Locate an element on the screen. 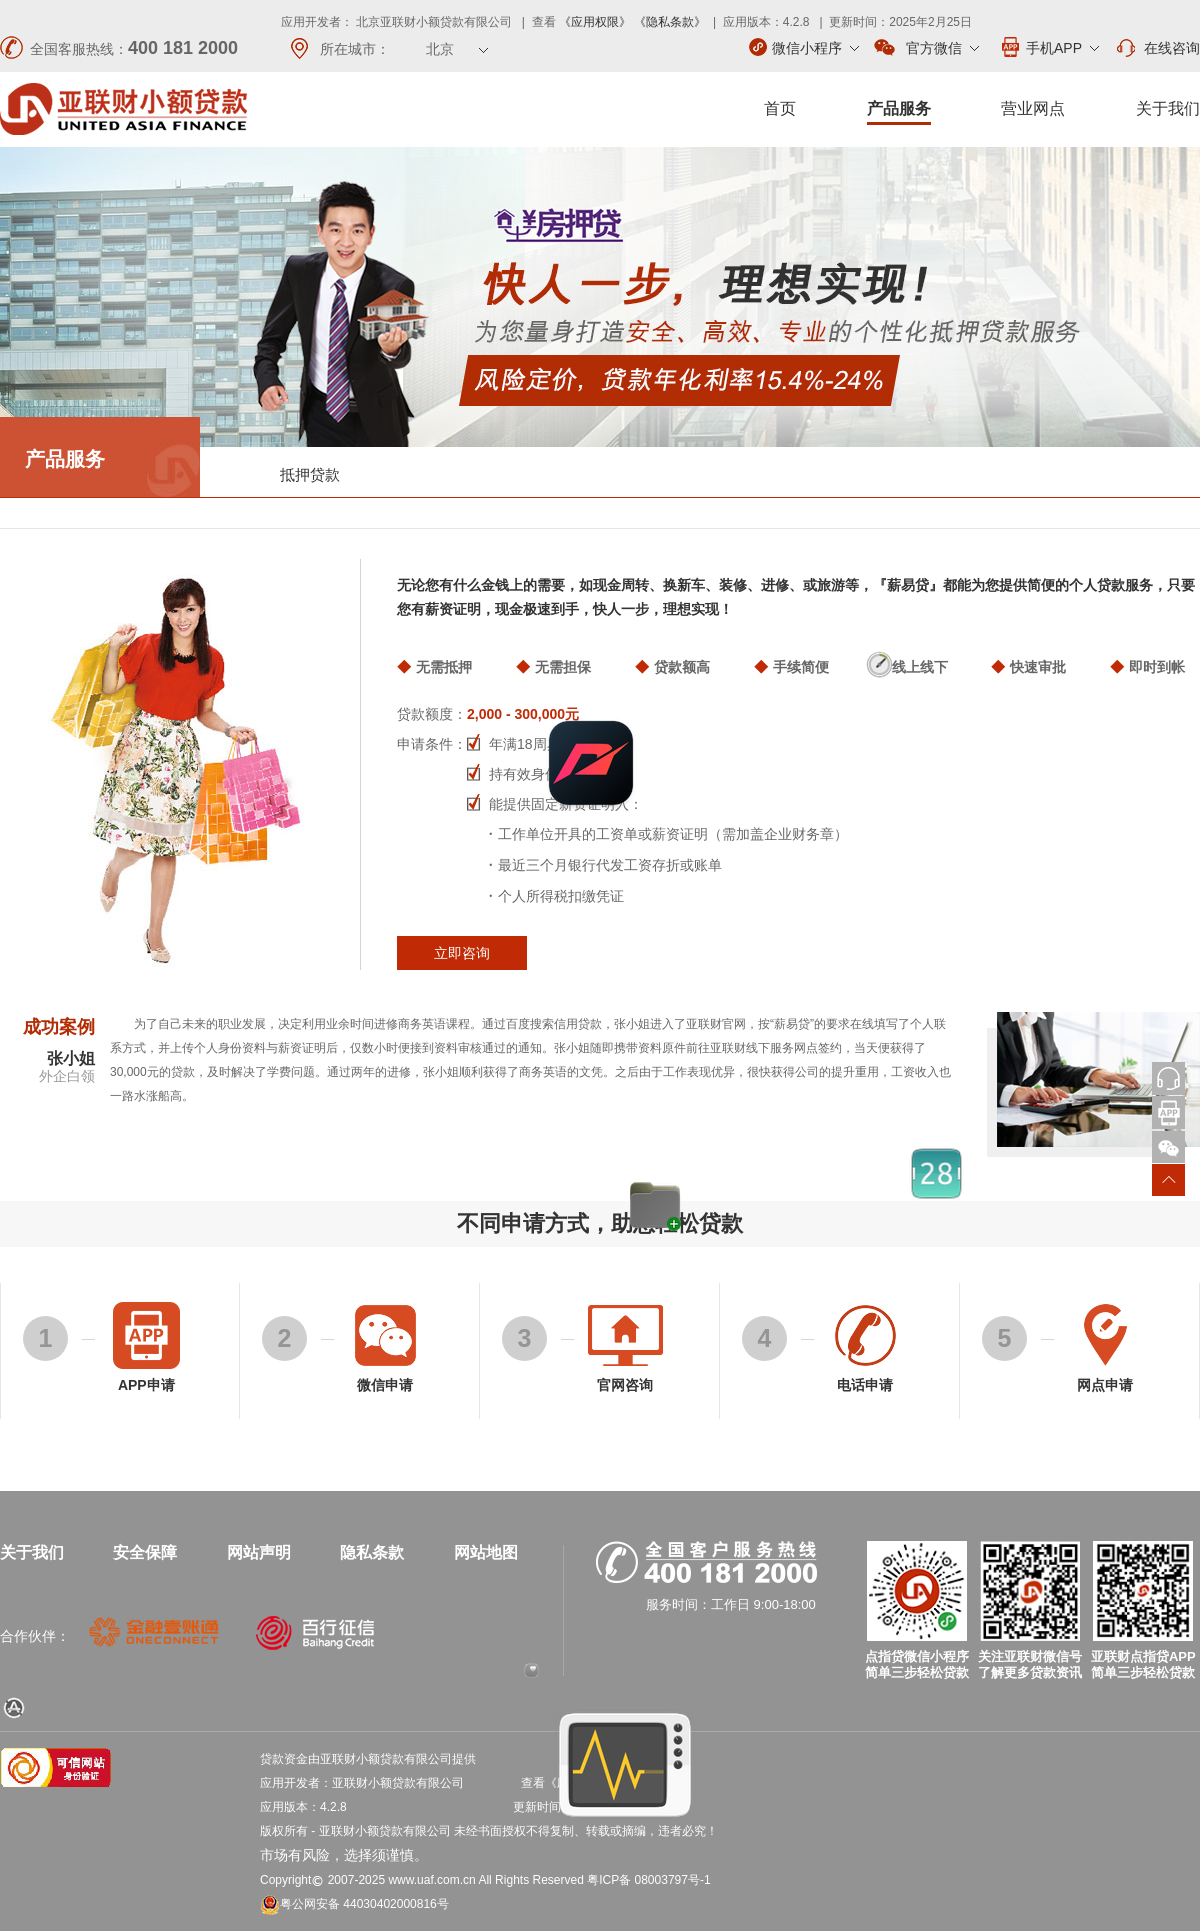 This screenshot has height=1931, width=1200. open system monitor application is located at coordinates (625, 1765).